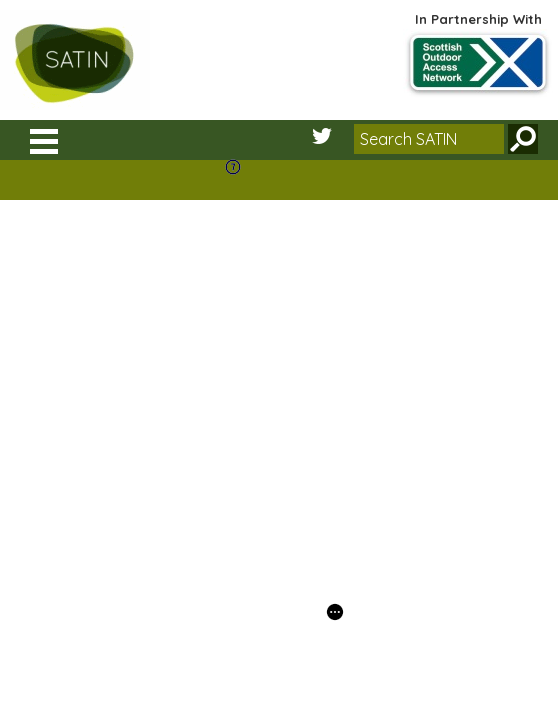  Describe the element at coordinates (233, 167) in the screenshot. I see `indicates step 7 in a multi-step process` at that location.